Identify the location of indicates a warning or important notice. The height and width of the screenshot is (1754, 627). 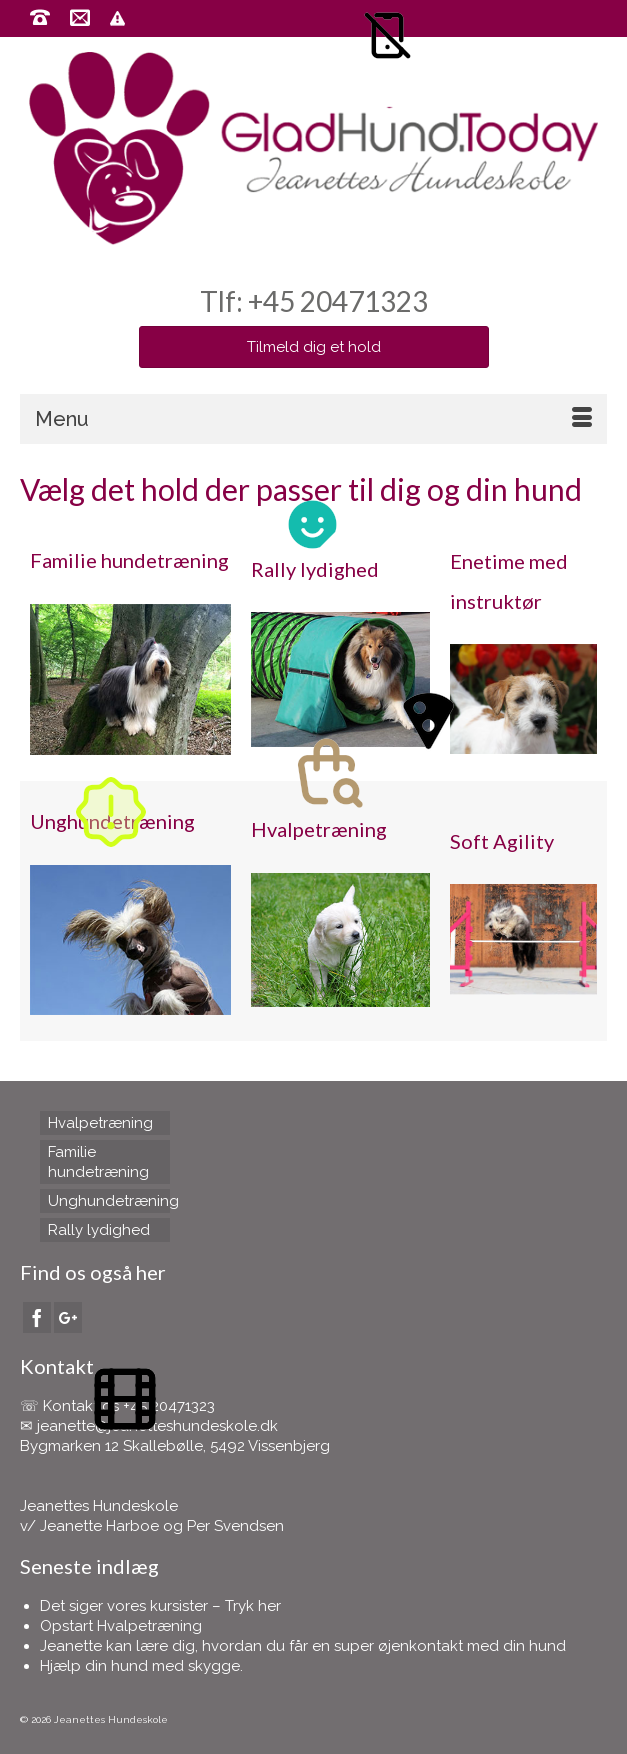
(111, 812).